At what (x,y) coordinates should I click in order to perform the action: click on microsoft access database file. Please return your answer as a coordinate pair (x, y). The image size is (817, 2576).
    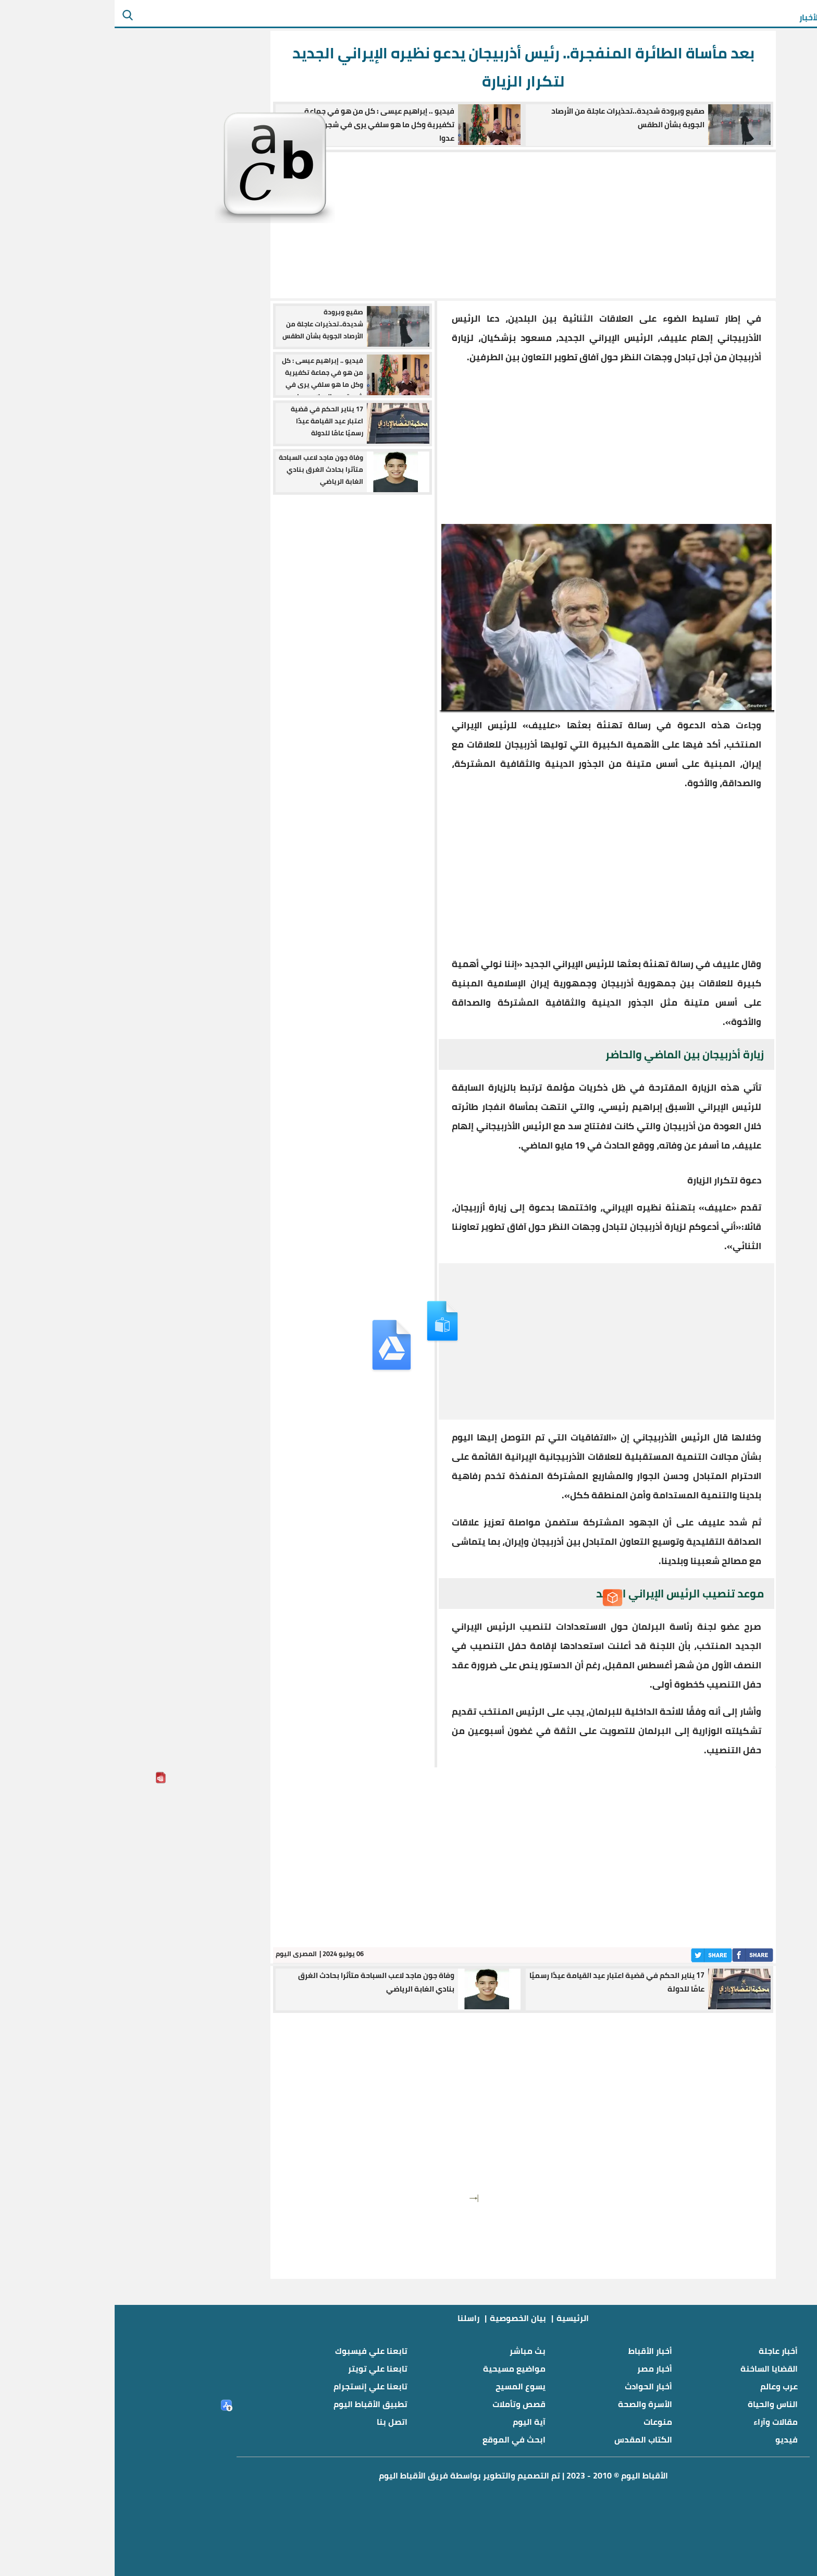
    Looking at the image, I should click on (160, 1777).